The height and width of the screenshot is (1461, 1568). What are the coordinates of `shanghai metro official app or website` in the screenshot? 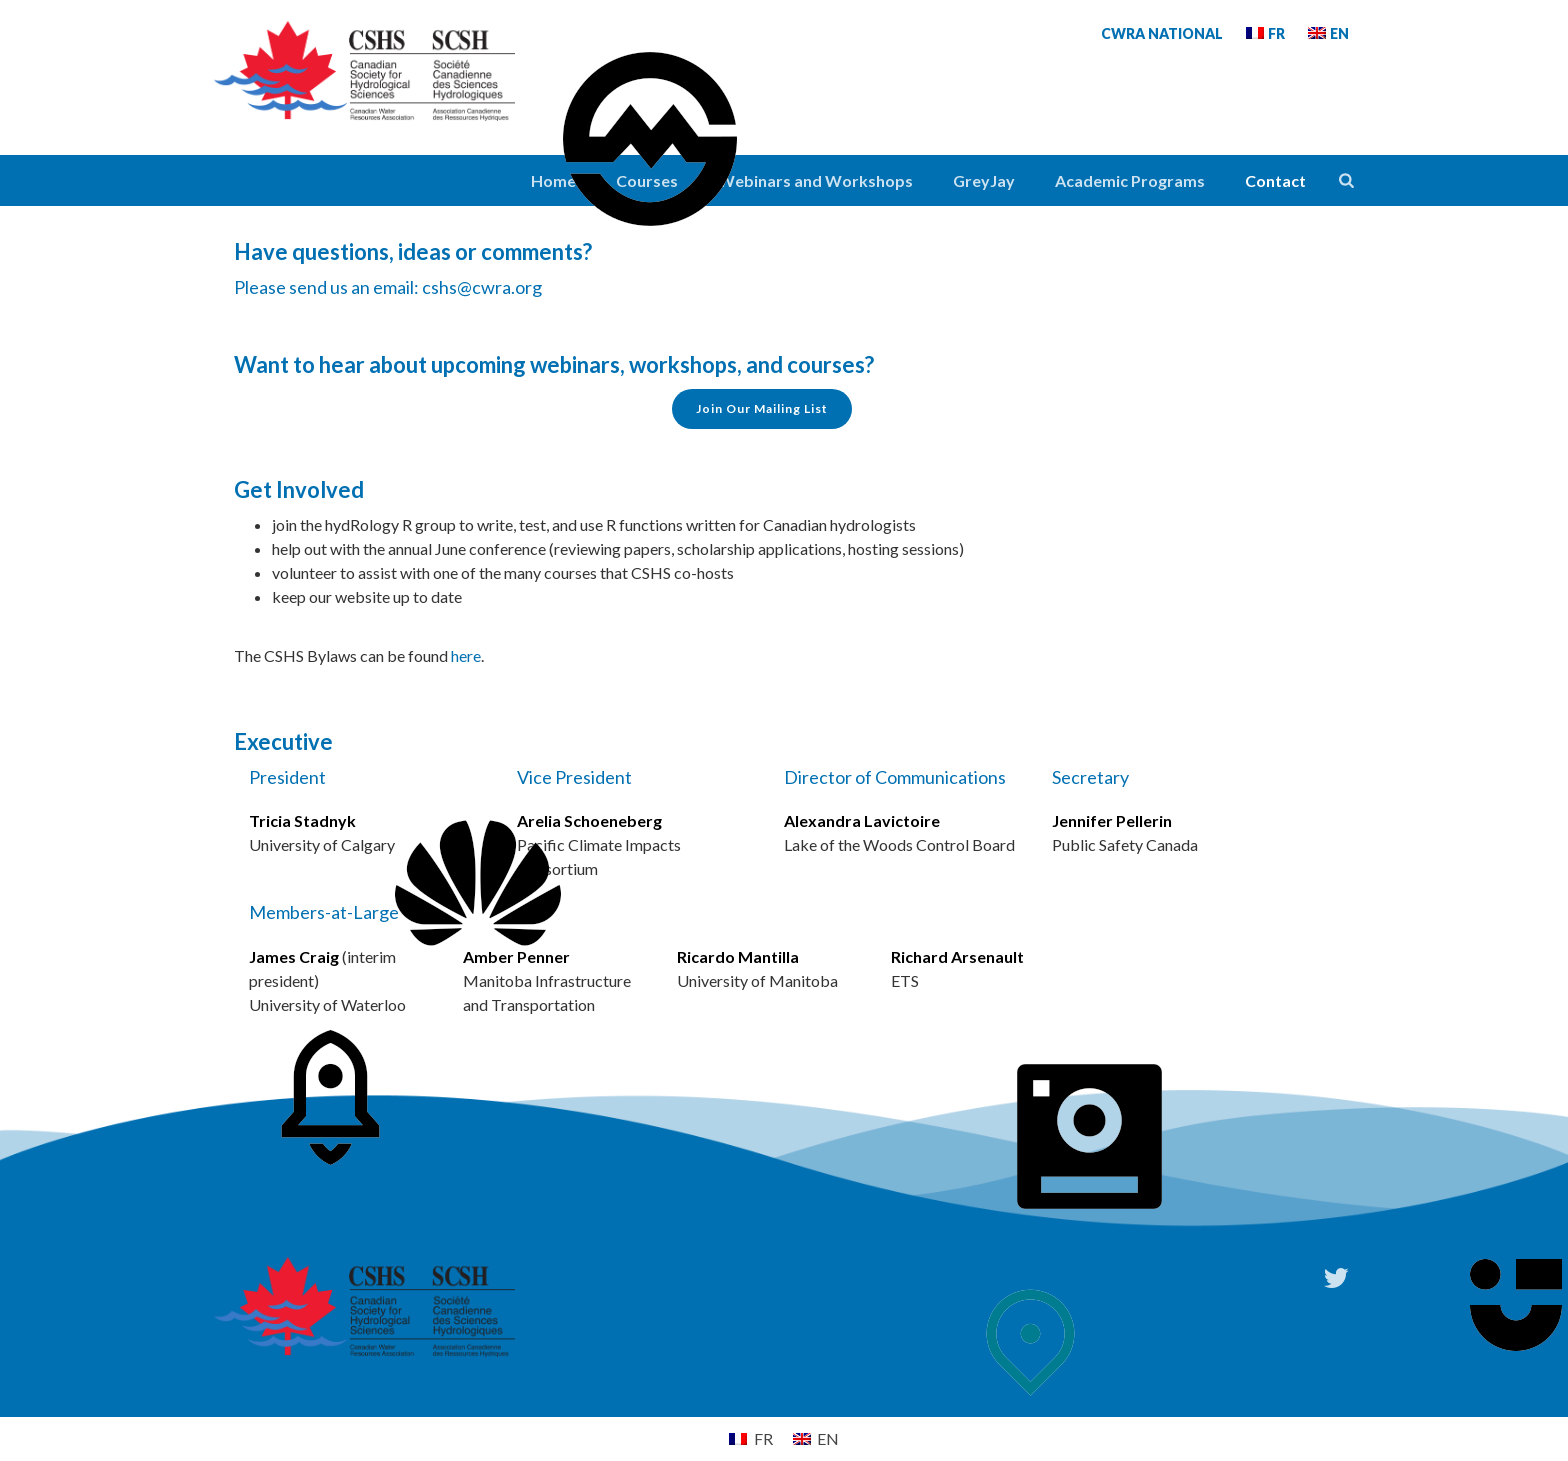 It's located at (650, 139).